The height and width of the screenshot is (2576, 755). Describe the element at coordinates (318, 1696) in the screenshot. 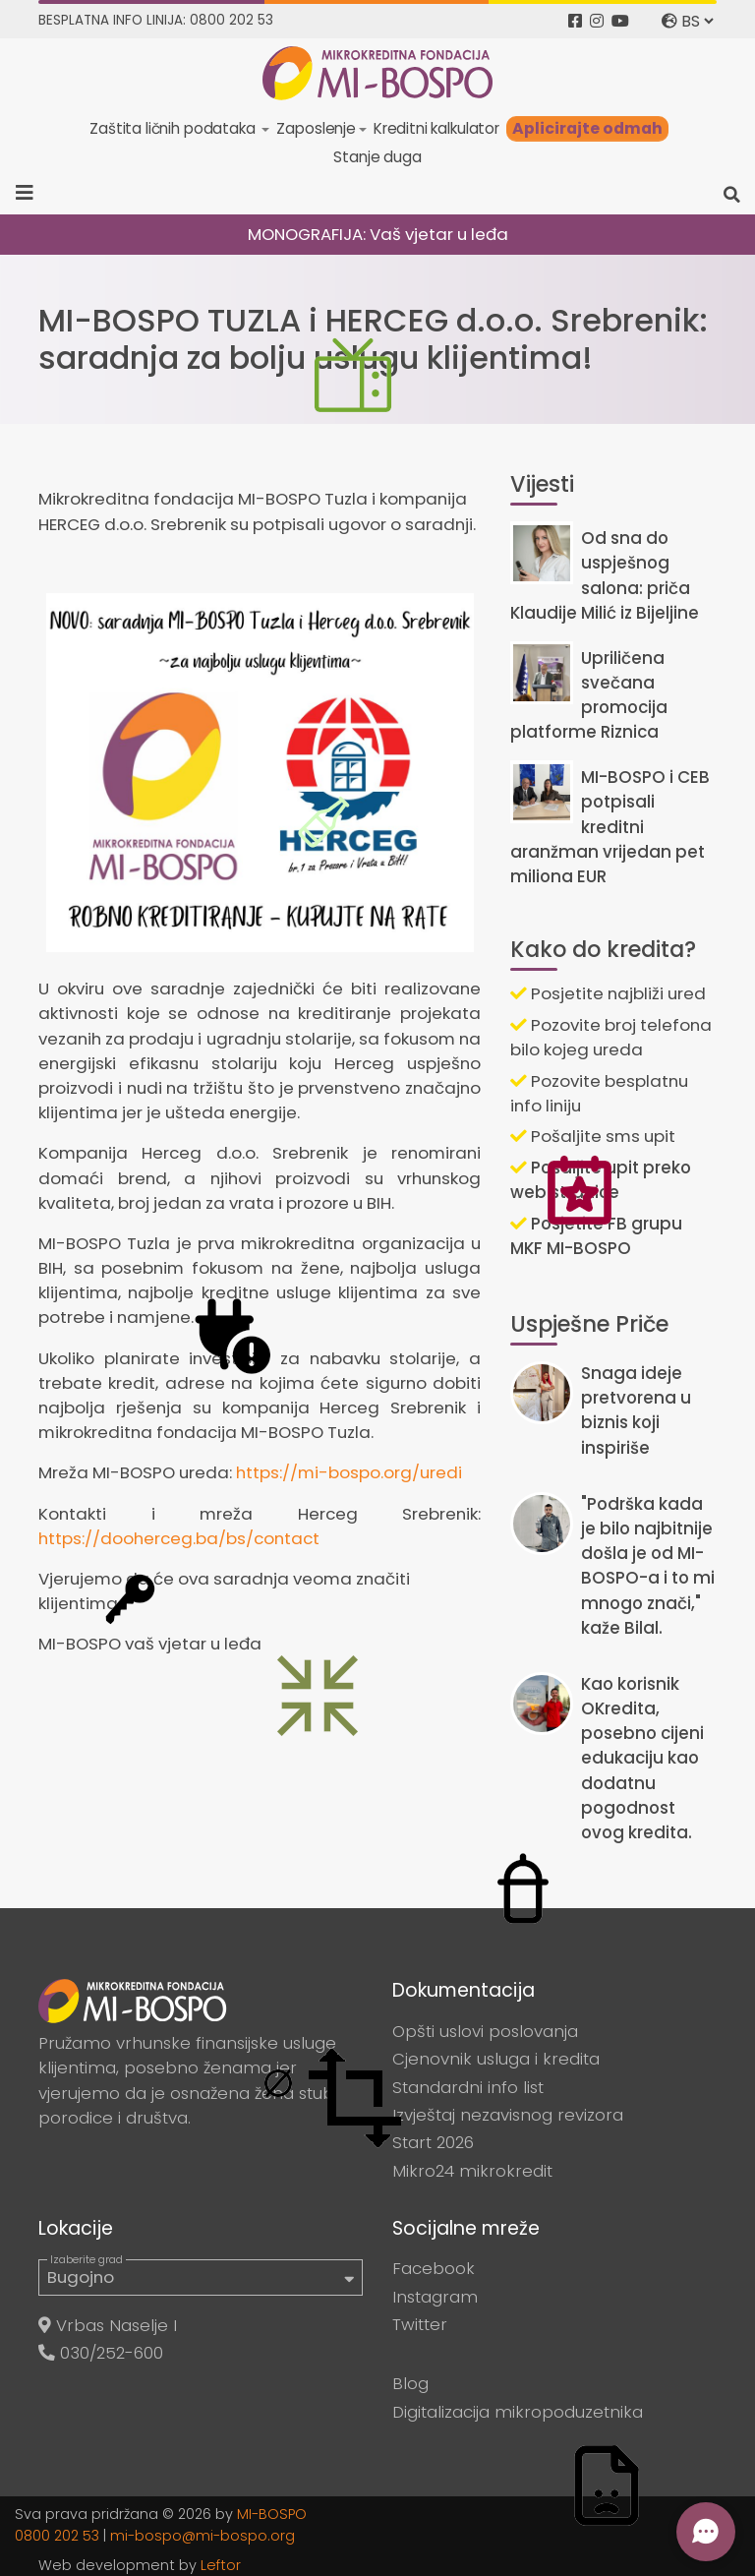

I see `exit fullscreen mode` at that location.